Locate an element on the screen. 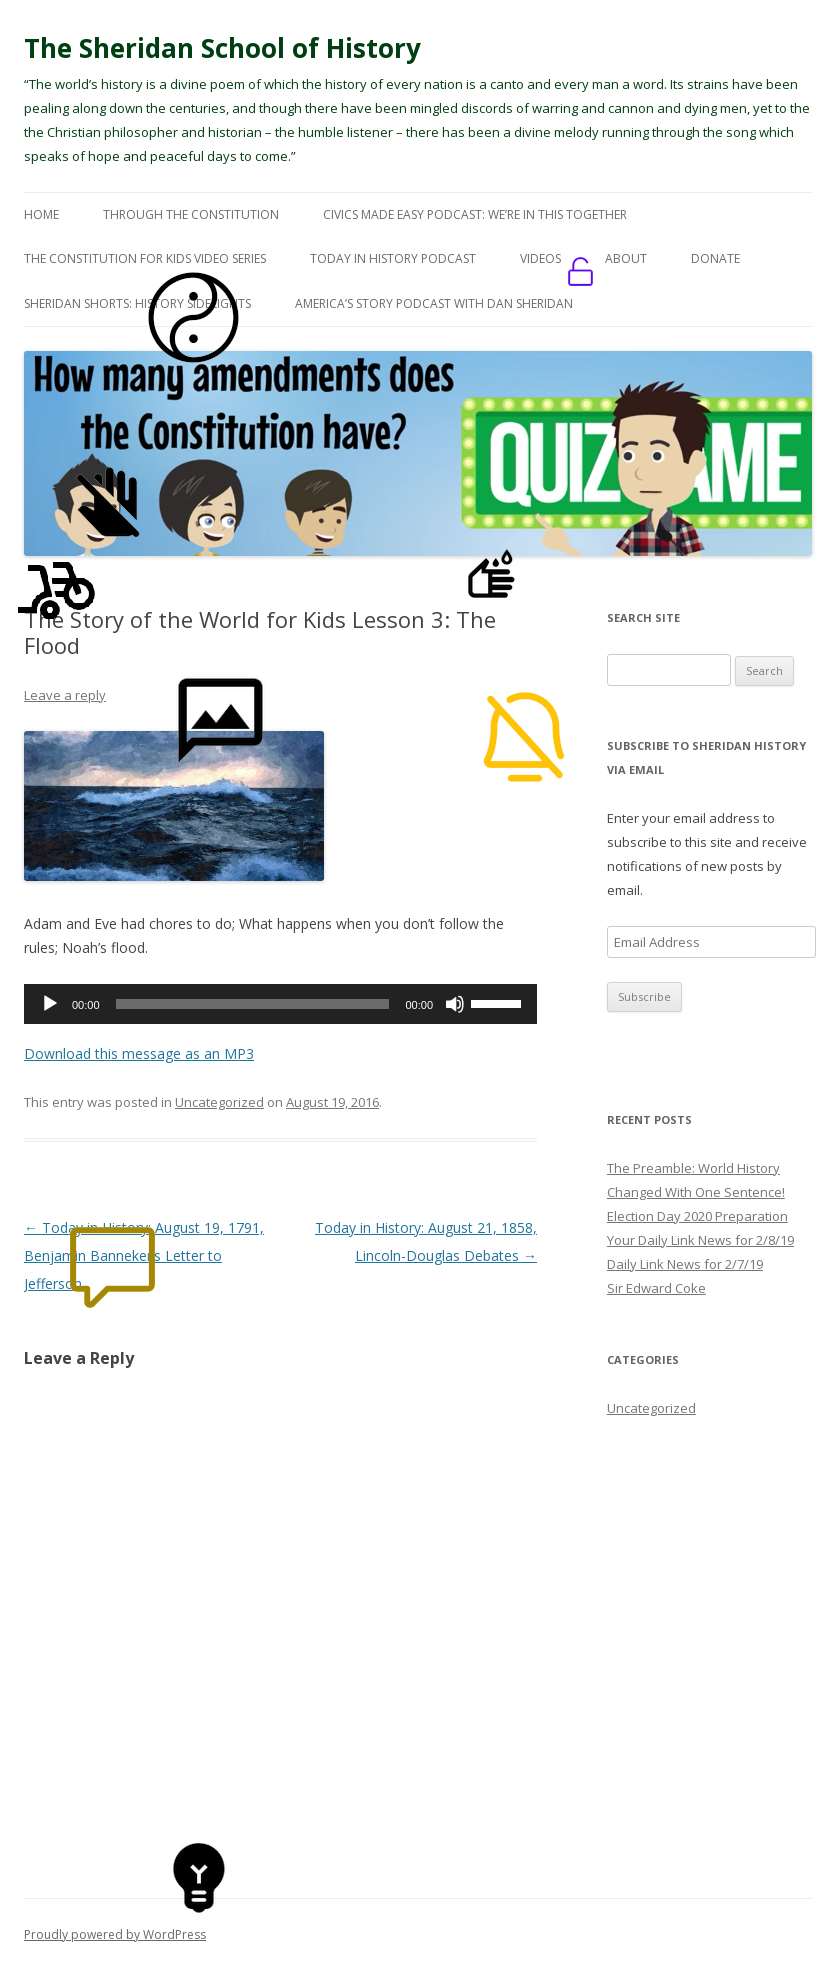 Image resolution: width=836 pixels, height=1971 pixels. wash your hands reminder is located at coordinates (492, 573).